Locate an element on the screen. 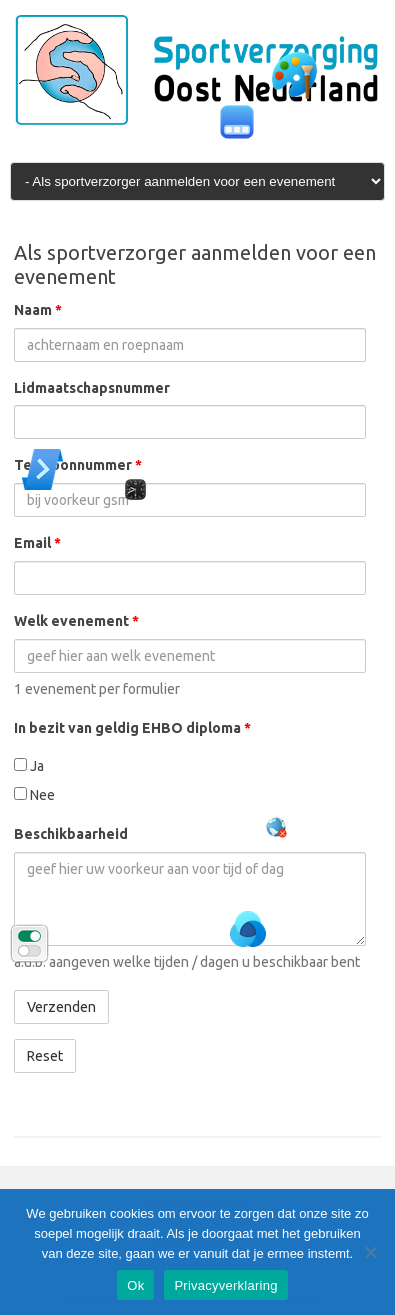 Image resolution: width=395 pixels, height=1315 pixels. open the clock app is located at coordinates (135, 489).